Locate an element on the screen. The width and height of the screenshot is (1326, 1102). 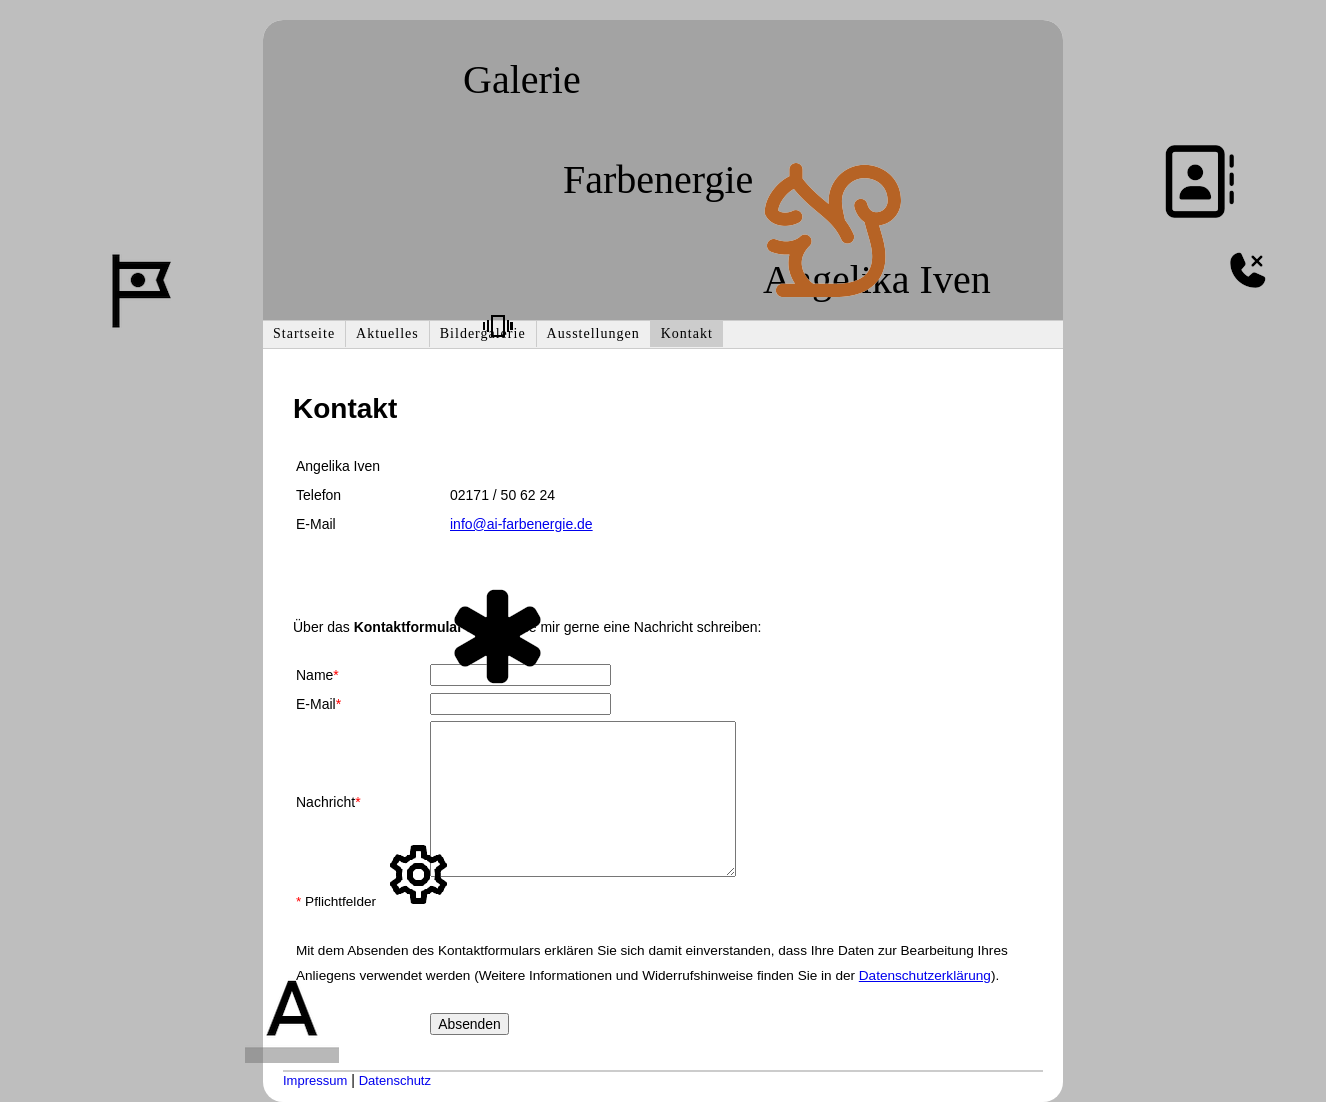
open your contacts list is located at coordinates (1197, 181).